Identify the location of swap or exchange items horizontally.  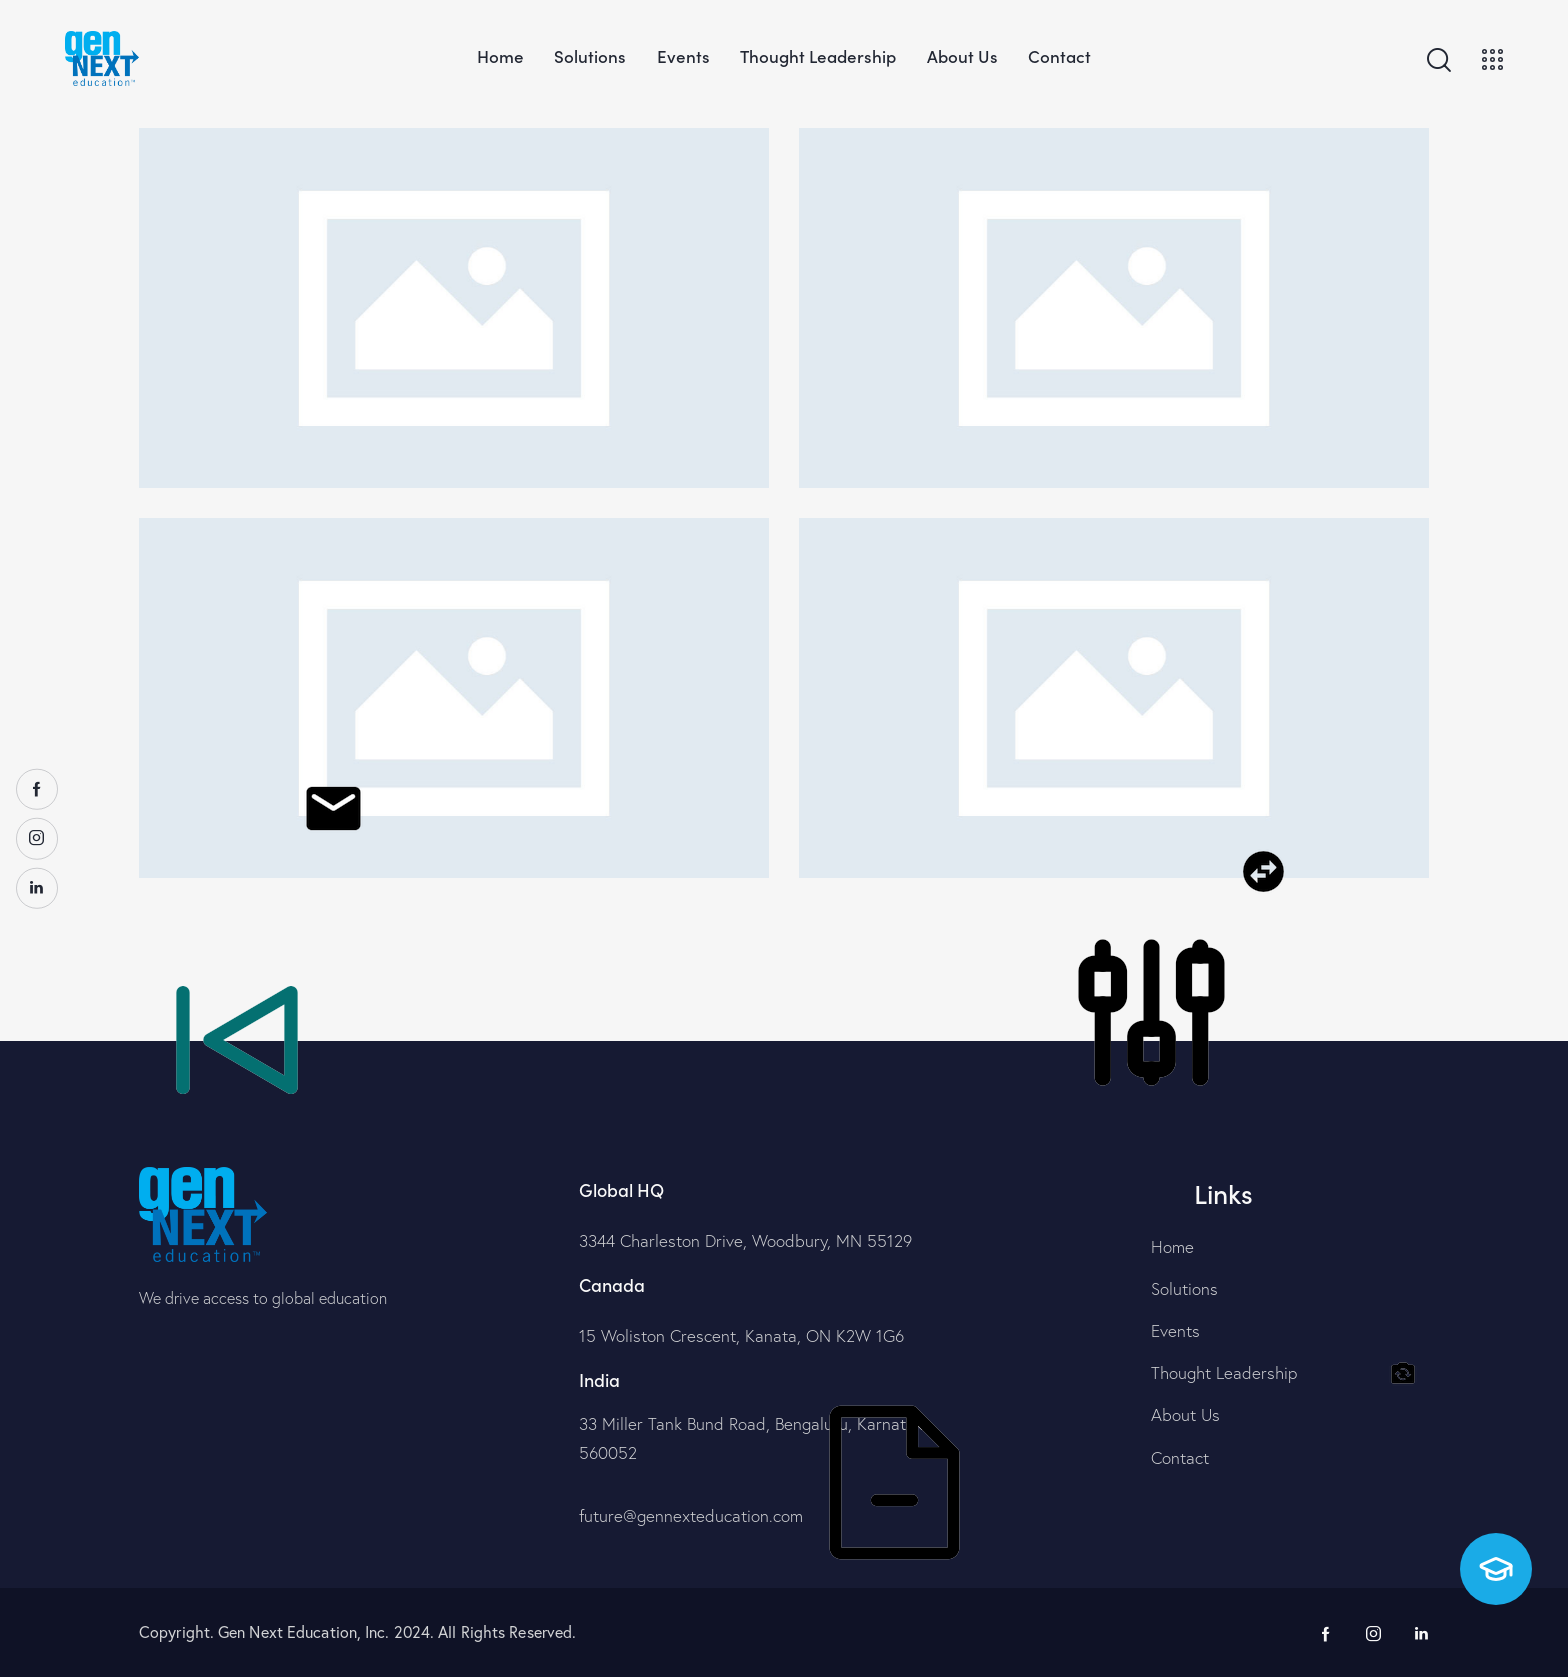
(1263, 871).